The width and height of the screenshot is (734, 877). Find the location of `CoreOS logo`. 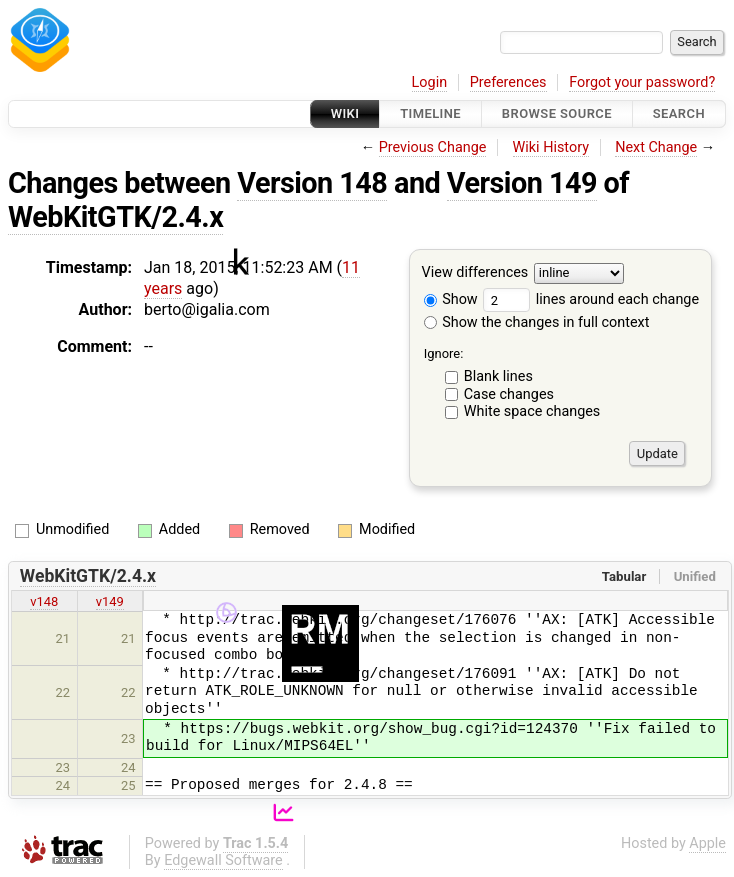

CoreOS logo is located at coordinates (226, 612).